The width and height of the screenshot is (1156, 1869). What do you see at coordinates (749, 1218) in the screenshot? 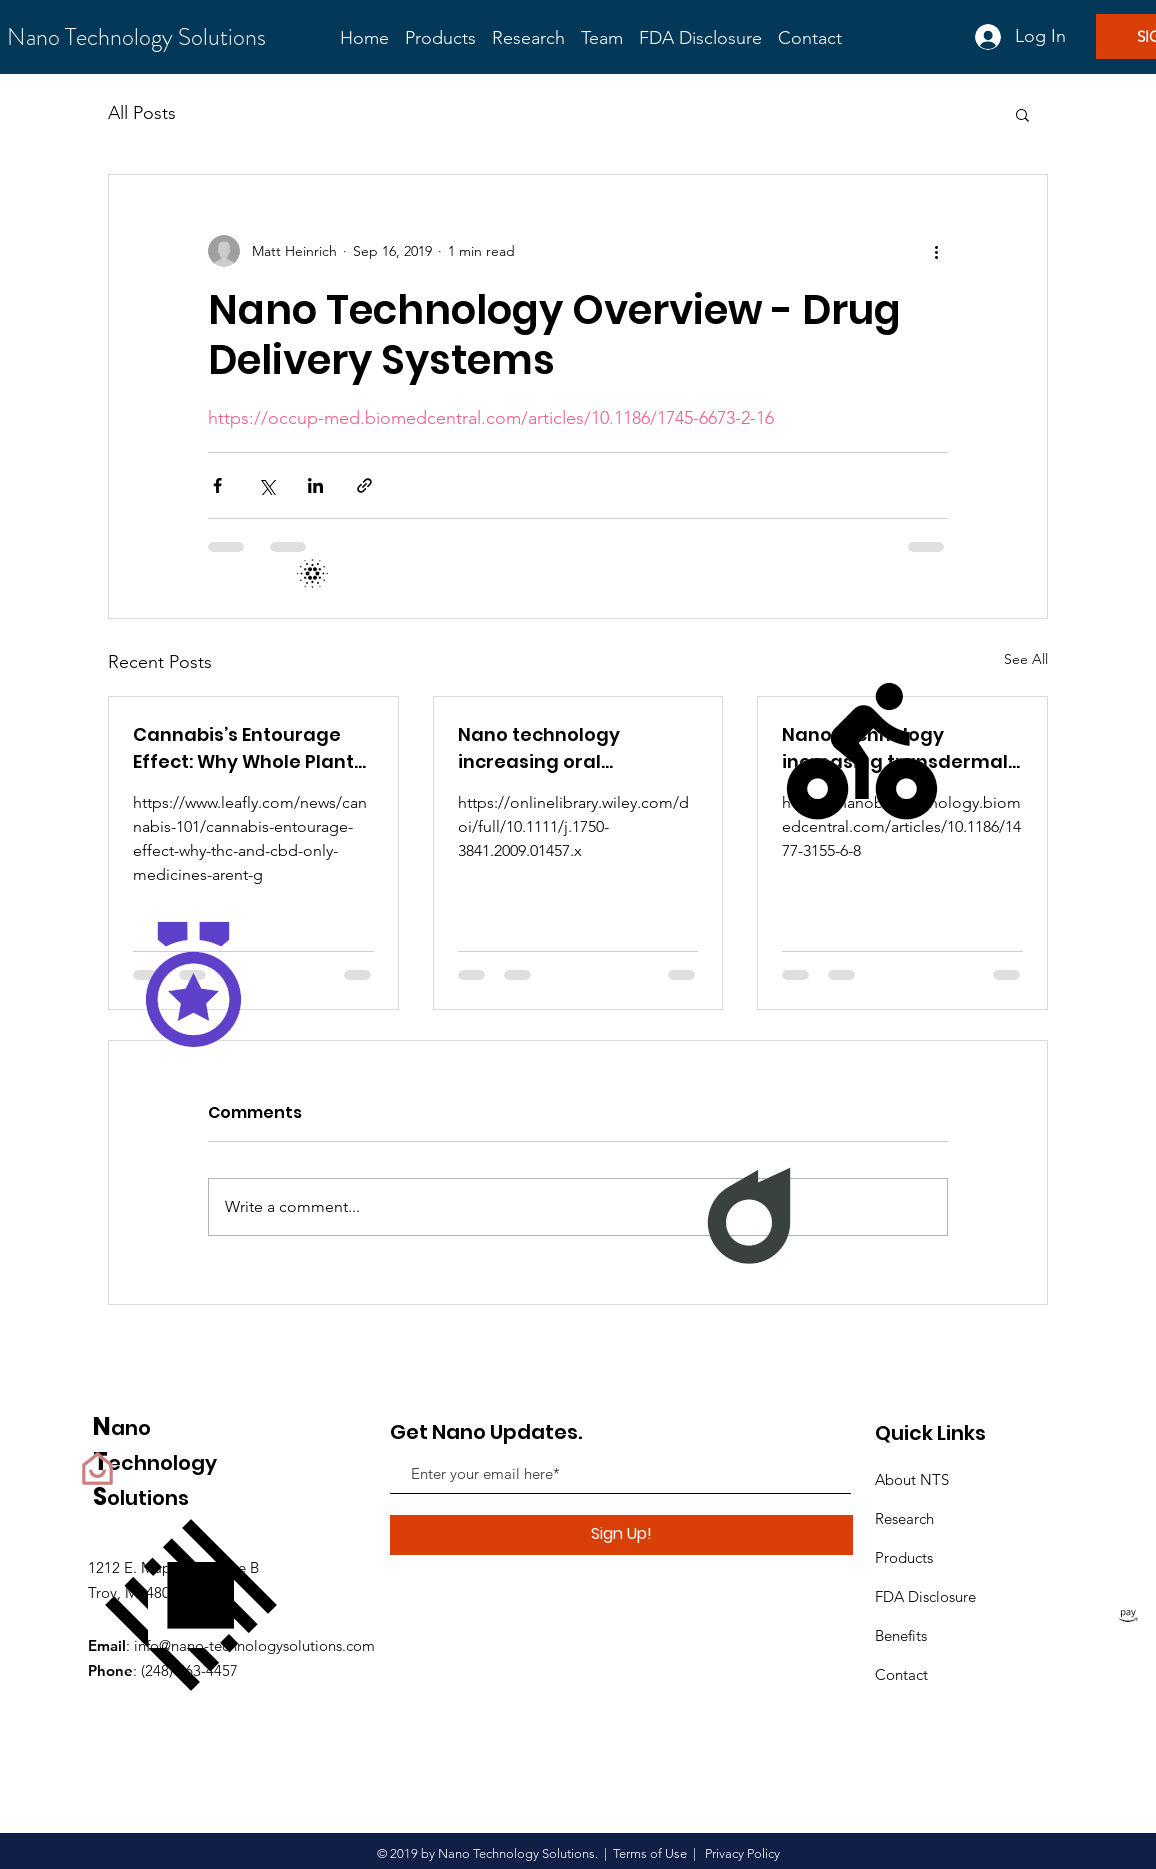
I see `meteor or comet indicator for weather events` at bounding box center [749, 1218].